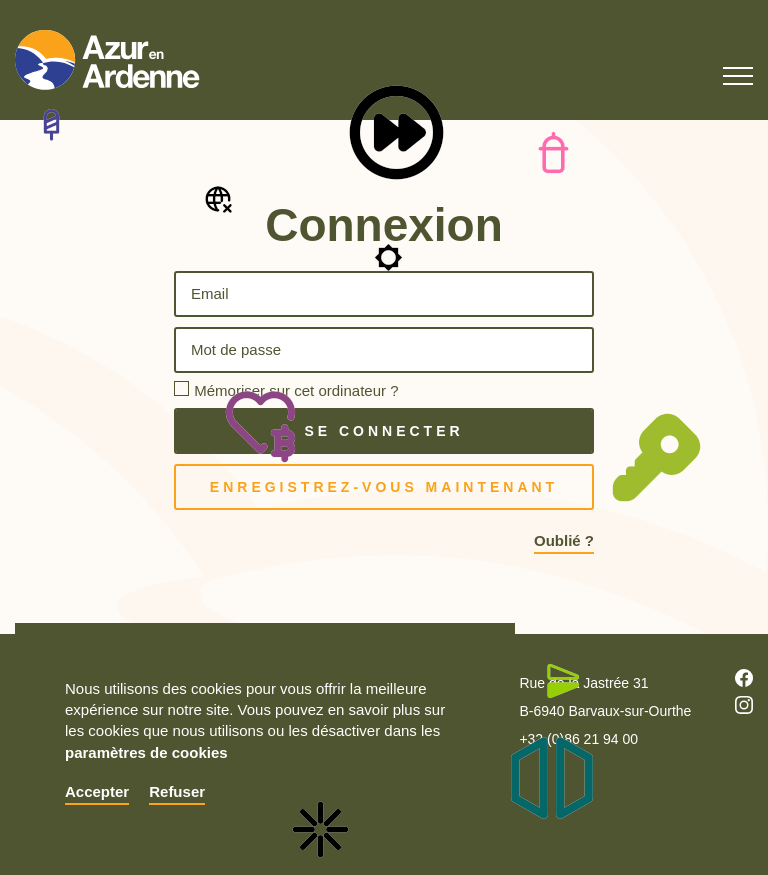 This screenshot has height=875, width=768. I want to click on indicates no internet connection, so click(218, 199).